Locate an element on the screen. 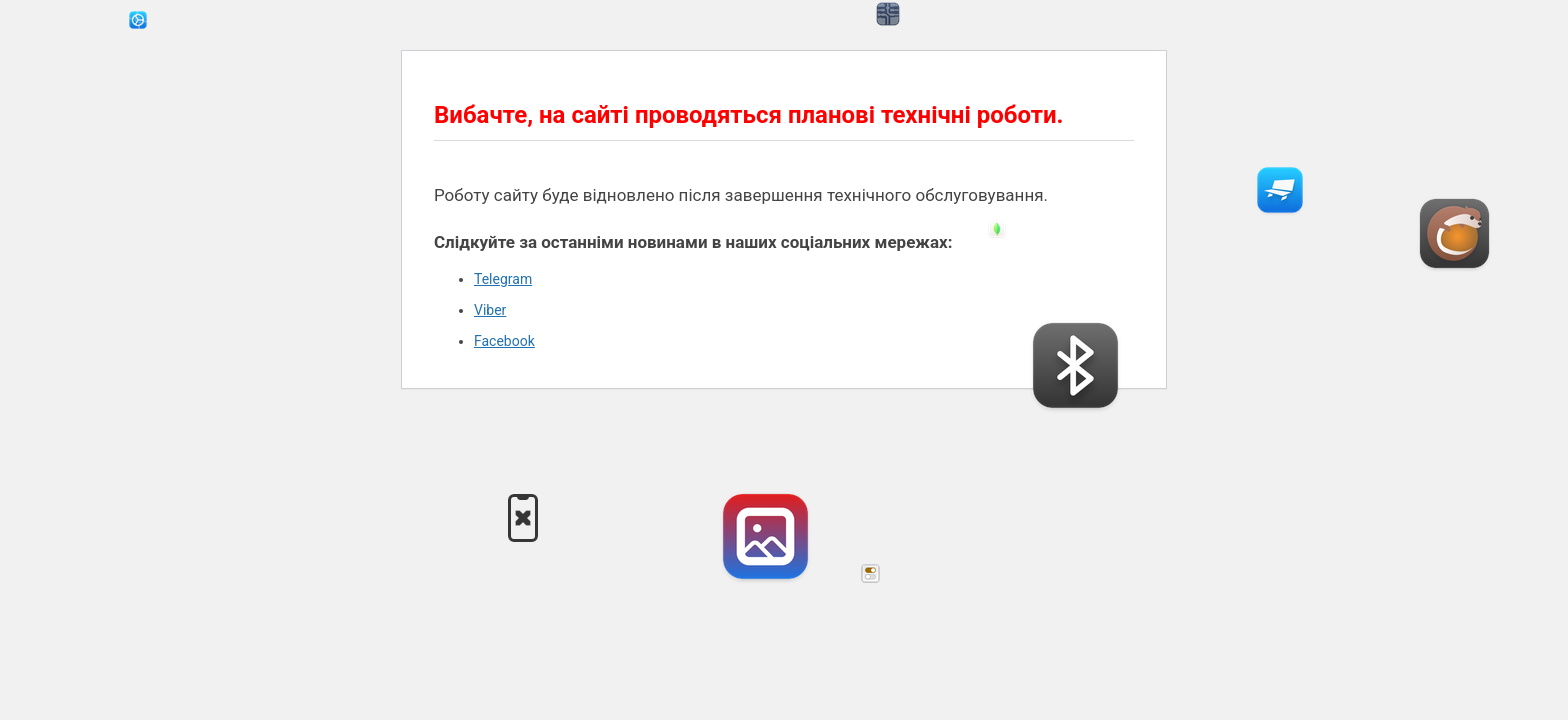  open gerbview nightly app for viewing gerber PCB files is located at coordinates (888, 14).